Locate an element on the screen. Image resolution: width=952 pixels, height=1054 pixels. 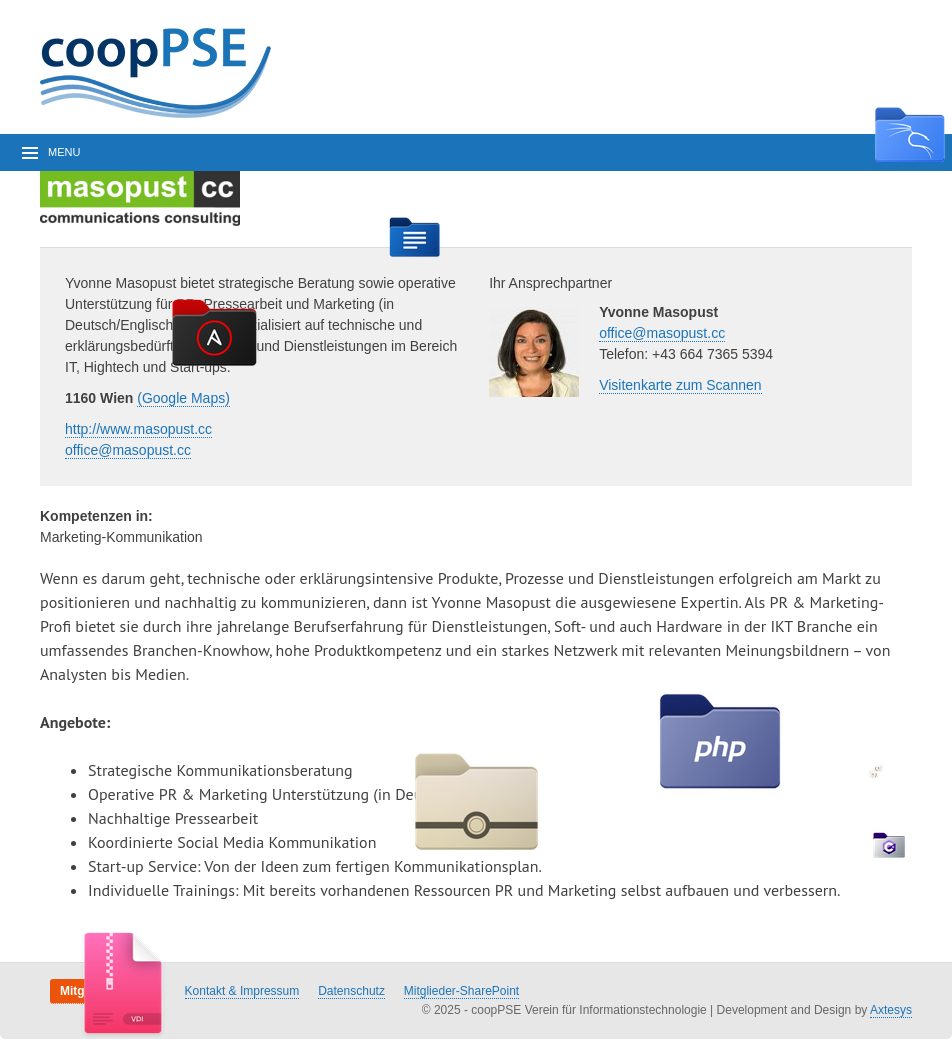
a virtualbox virtual disk image file is located at coordinates (123, 985).